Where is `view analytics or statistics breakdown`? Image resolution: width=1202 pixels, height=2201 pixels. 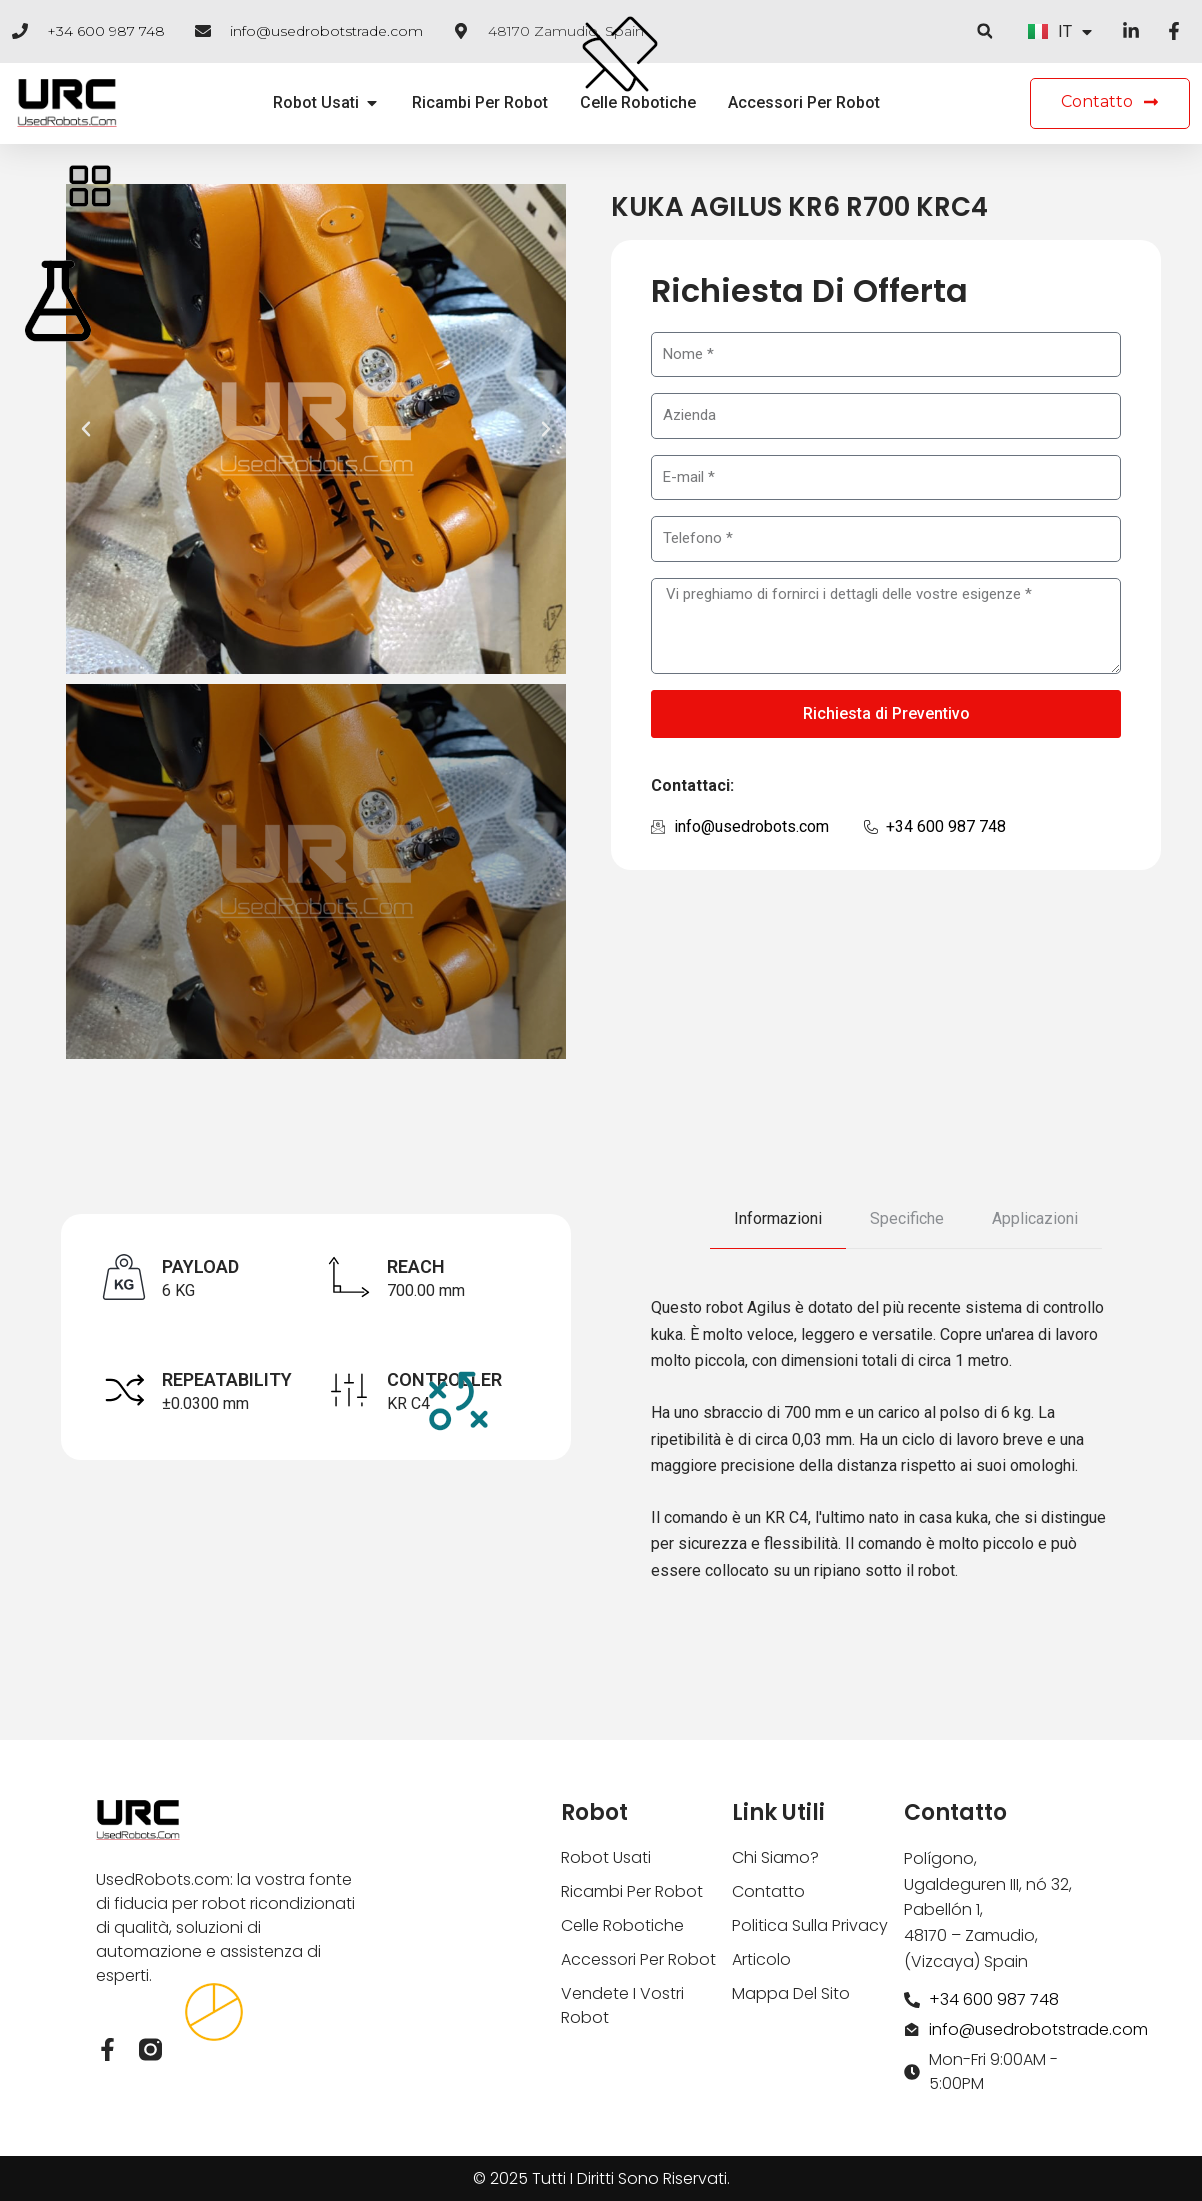 view analytics or statistics breakdown is located at coordinates (214, 2012).